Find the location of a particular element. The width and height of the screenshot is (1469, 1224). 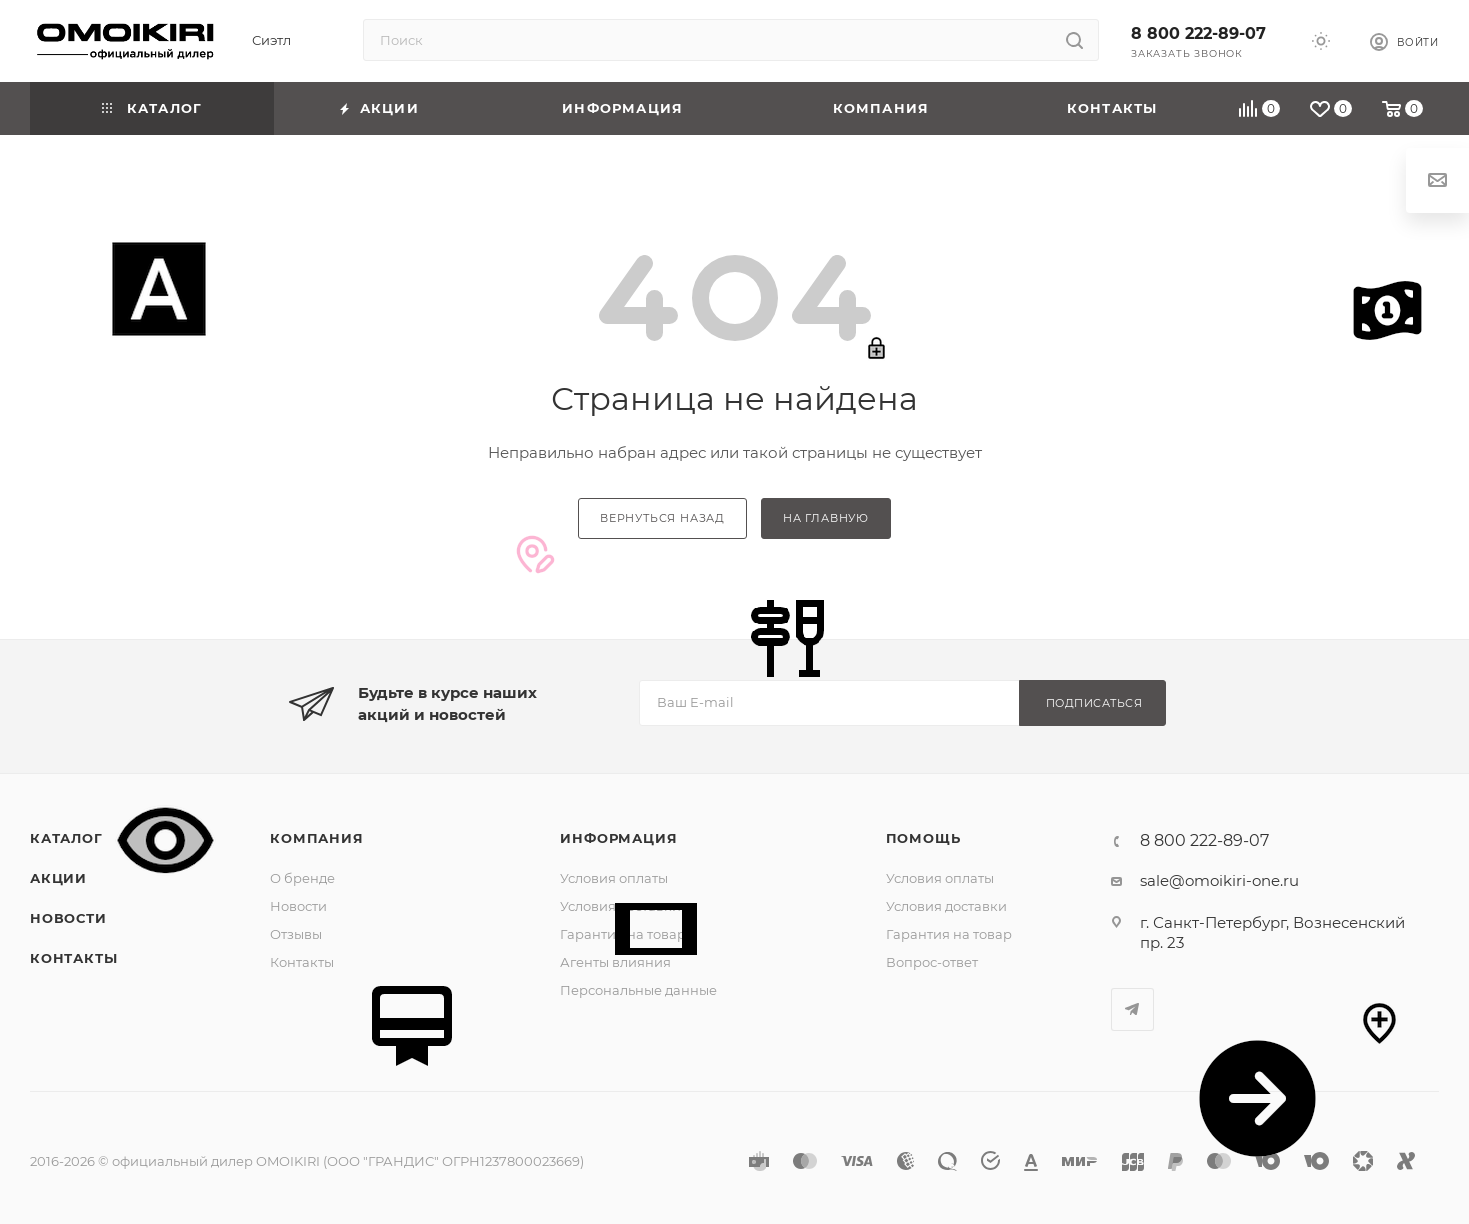

switch device to landscape orientation is located at coordinates (656, 929).